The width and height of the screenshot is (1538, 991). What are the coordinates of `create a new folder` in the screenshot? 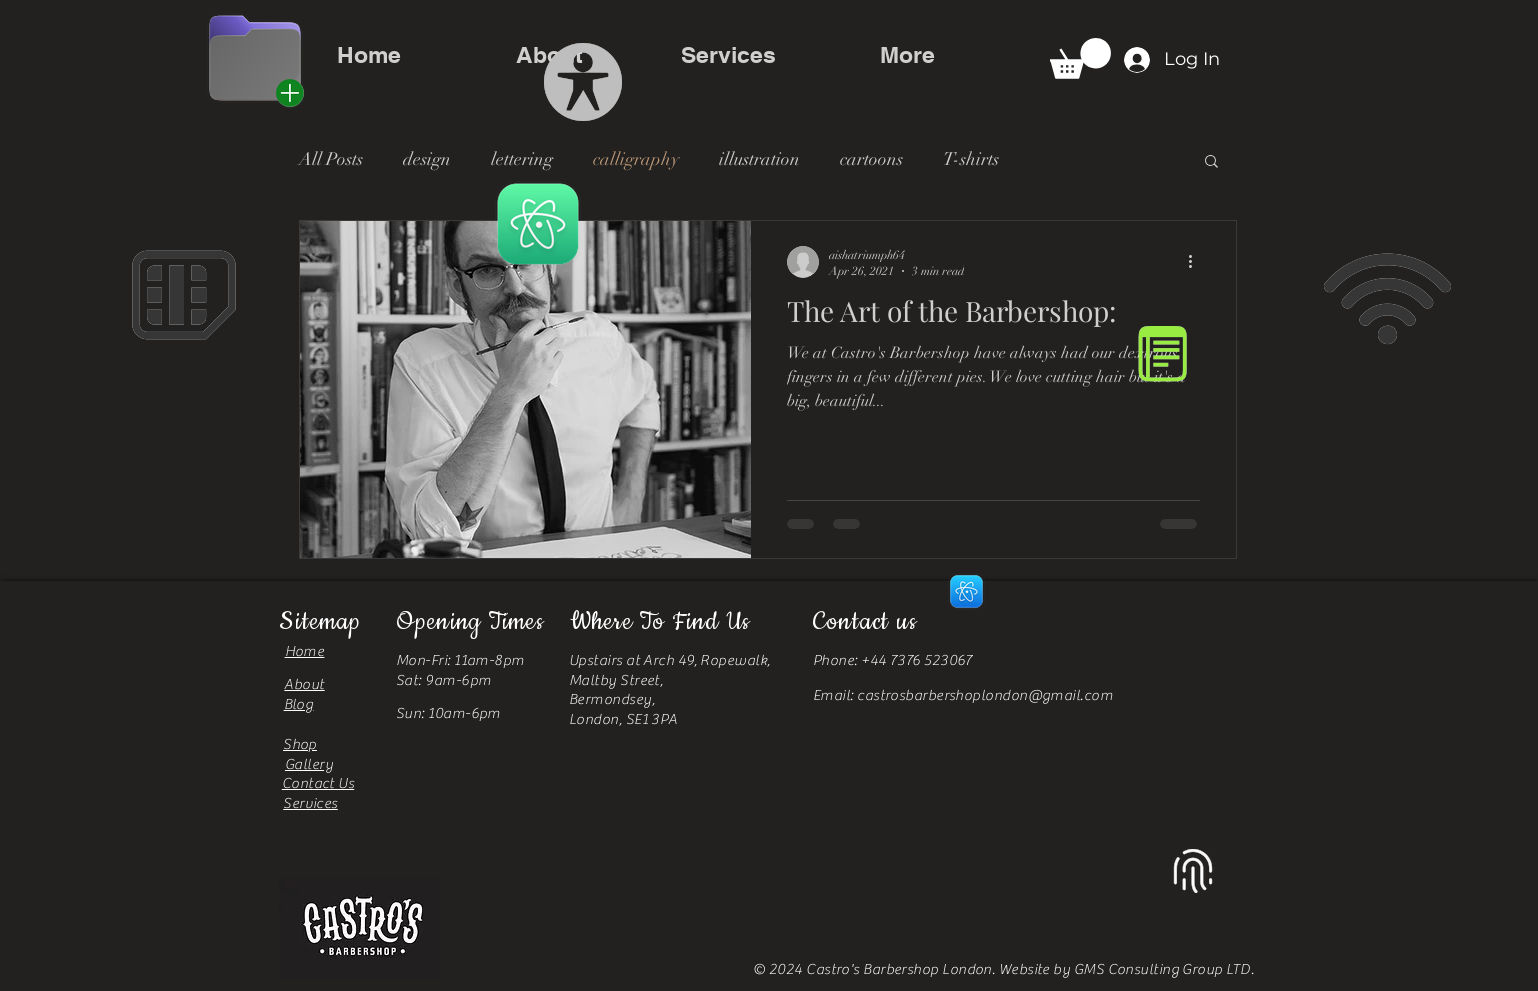 It's located at (255, 58).